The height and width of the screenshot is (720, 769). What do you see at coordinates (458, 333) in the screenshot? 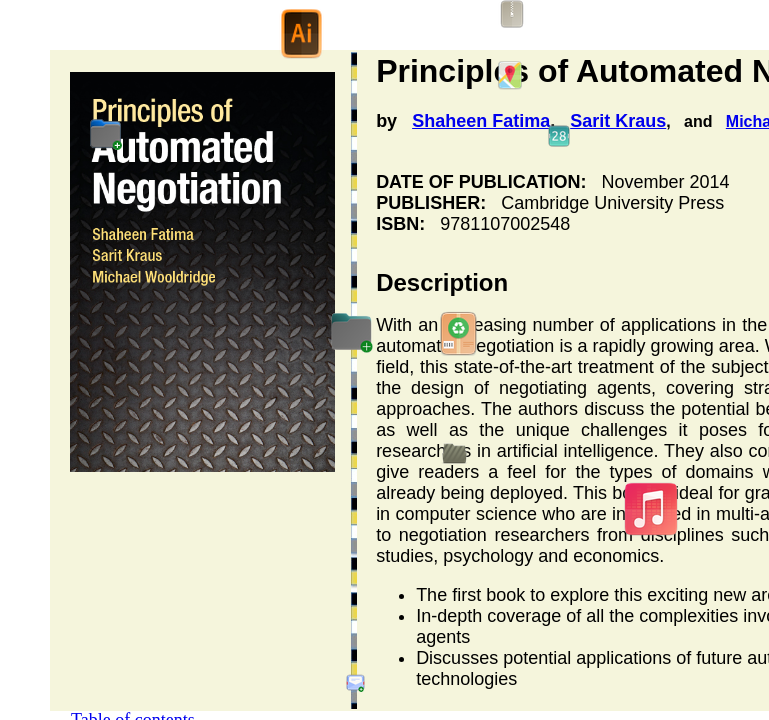
I see `indicates package cleanup or removal in progress` at bounding box center [458, 333].